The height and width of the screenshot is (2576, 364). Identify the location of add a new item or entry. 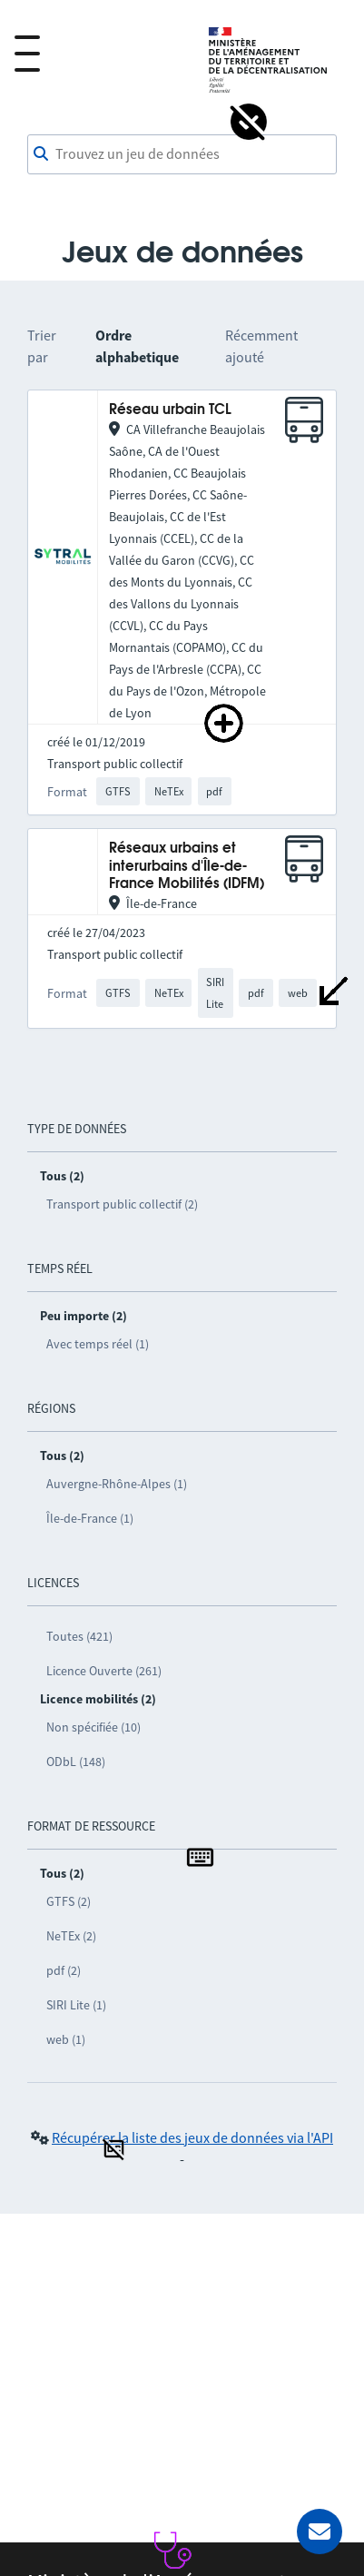
(223, 723).